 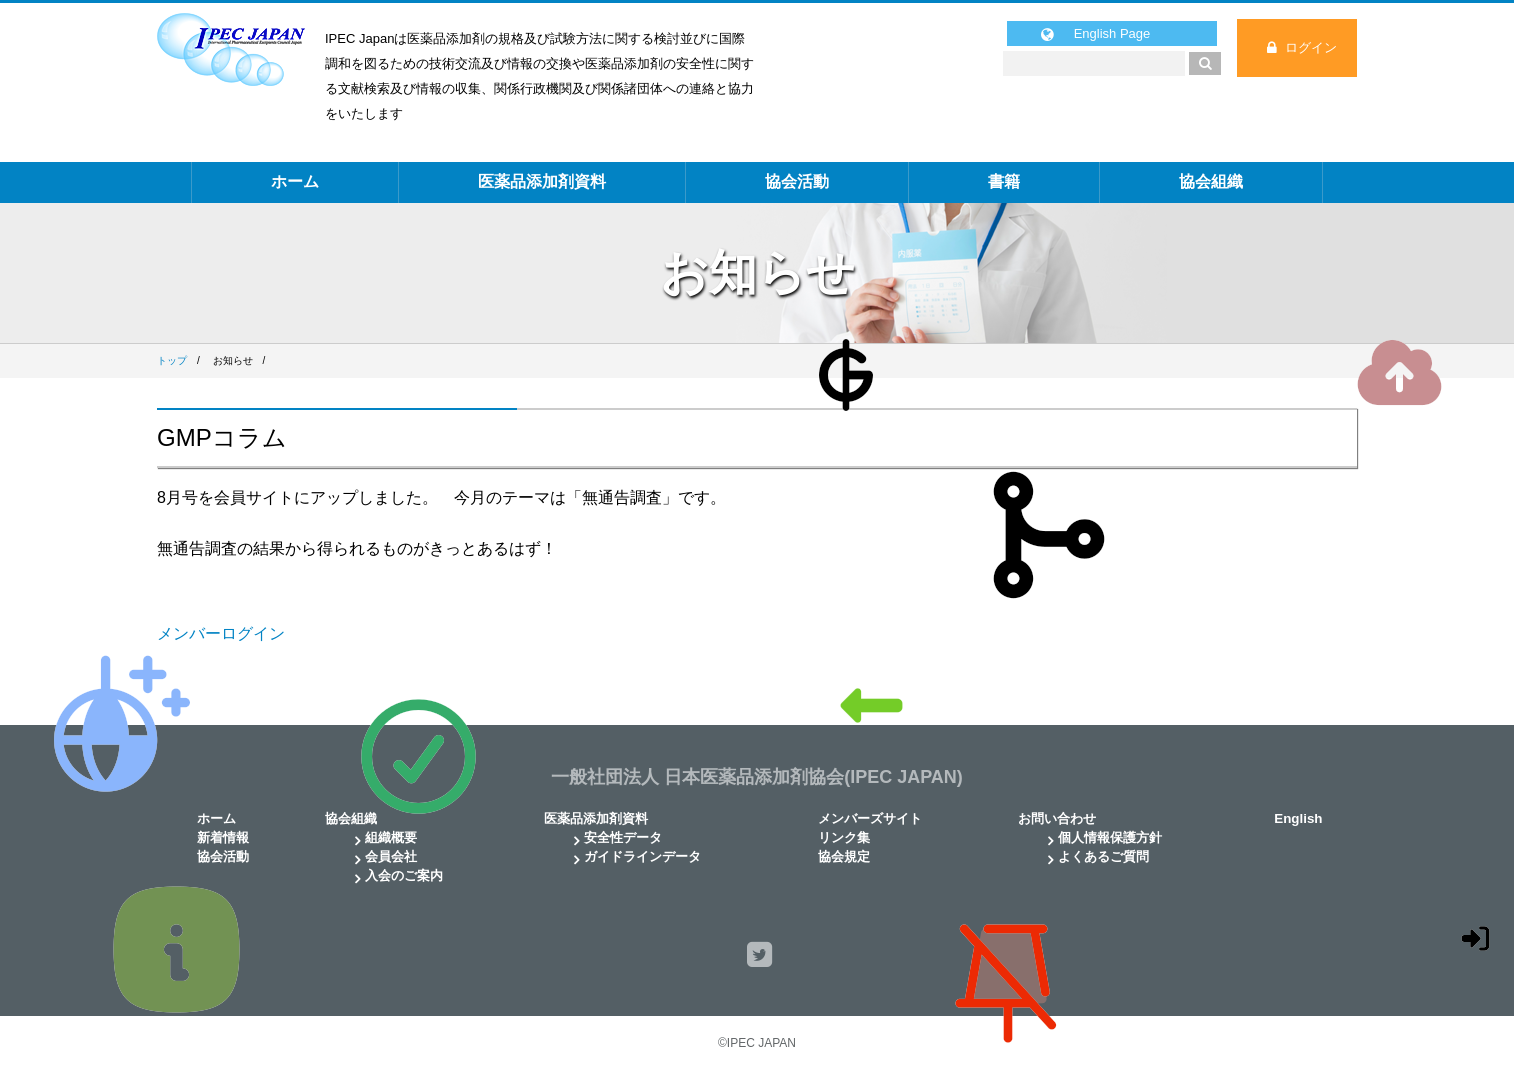 What do you see at coordinates (176, 949) in the screenshot?
I see `view more information or details` at bounding box center [176, 949].